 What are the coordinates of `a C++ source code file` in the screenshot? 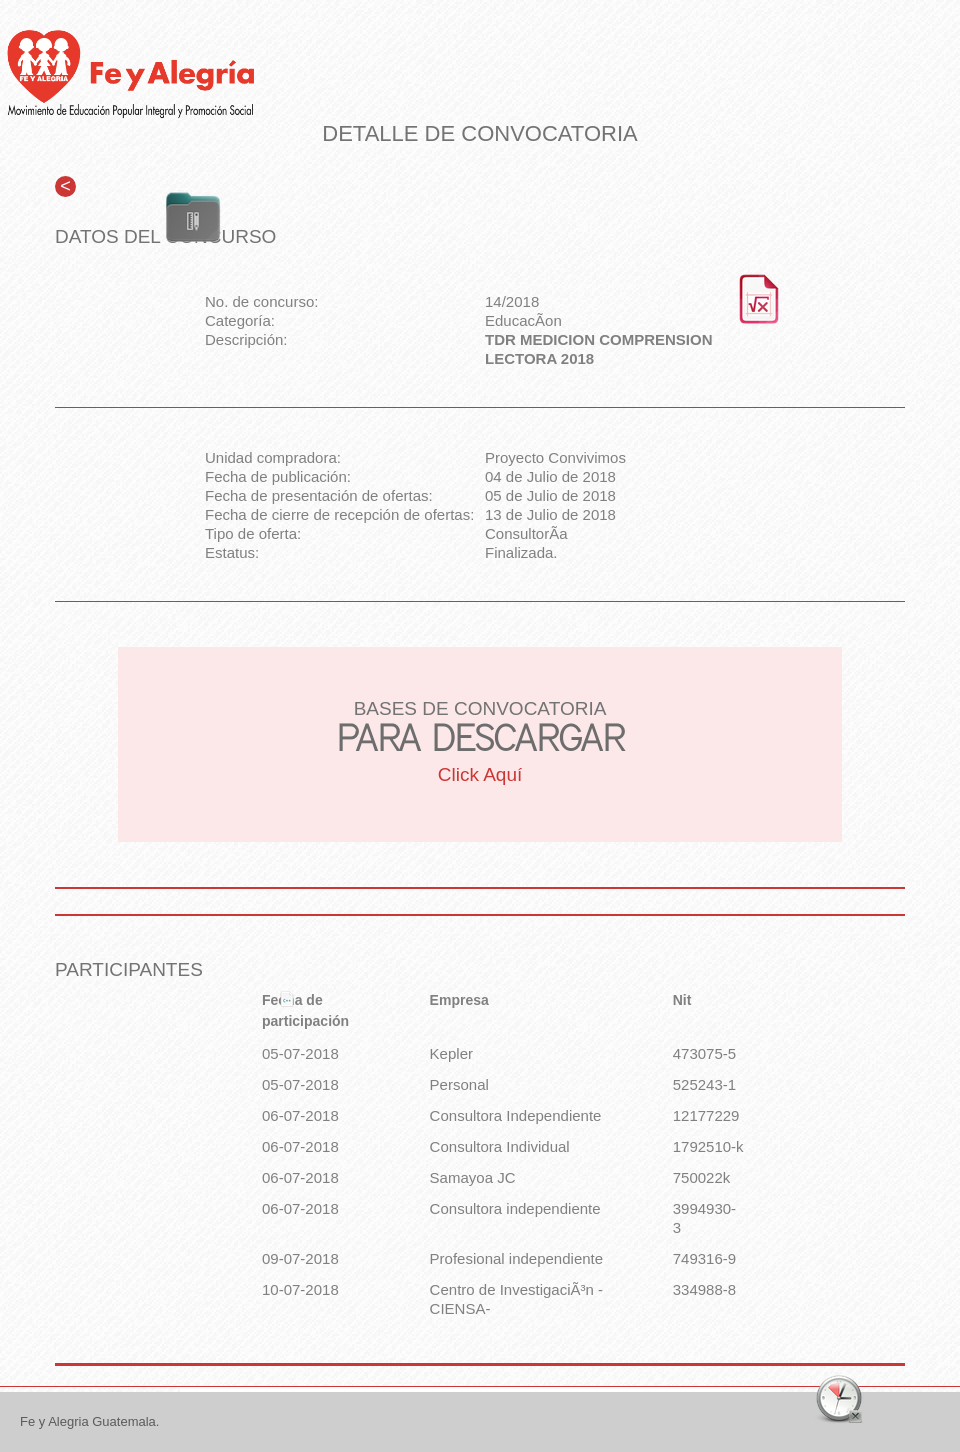 It's located at (287, 999).